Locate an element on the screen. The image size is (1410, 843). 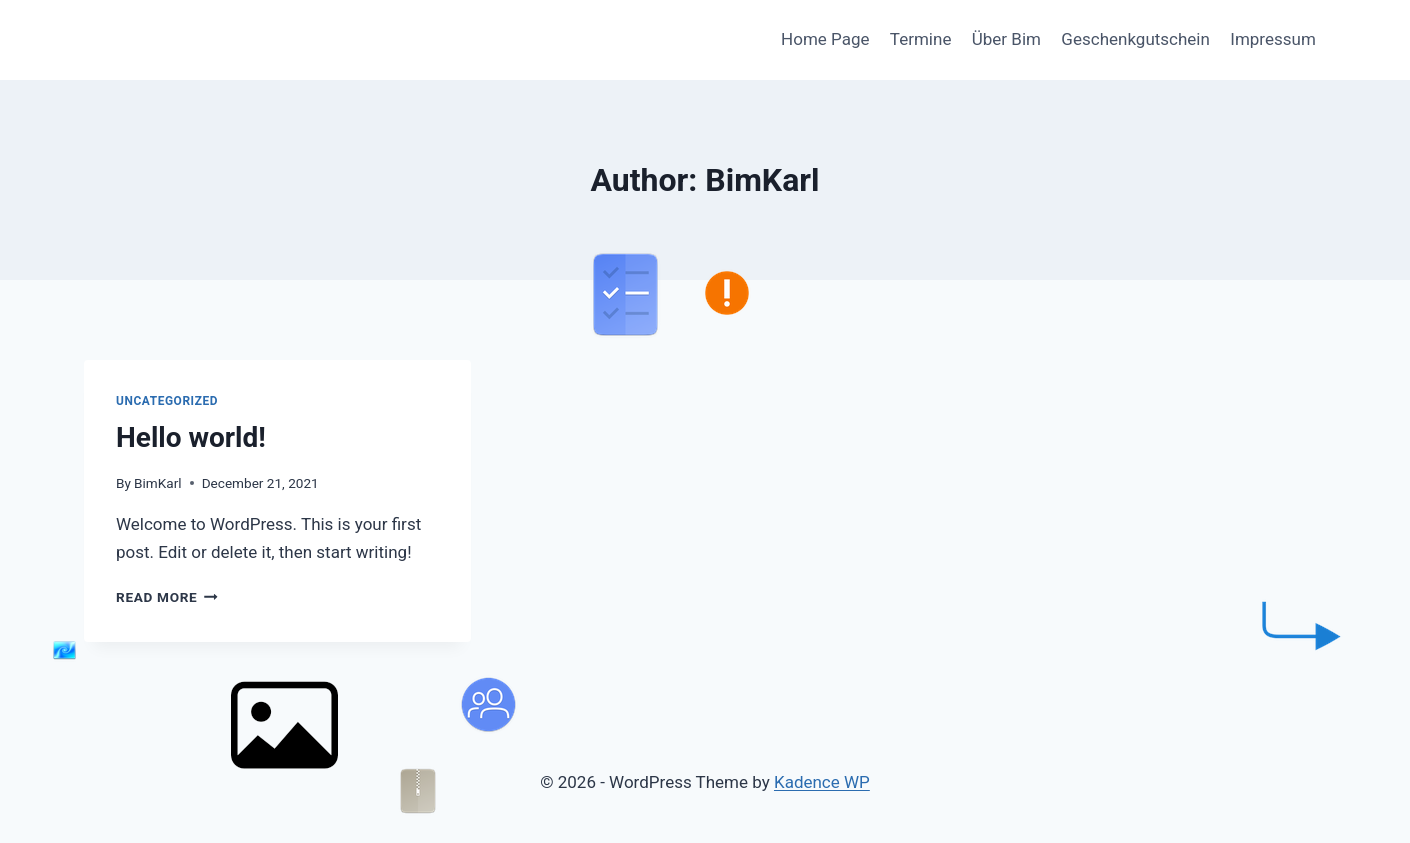
indicates a warning or caution state is located at coordinates (727, 293).